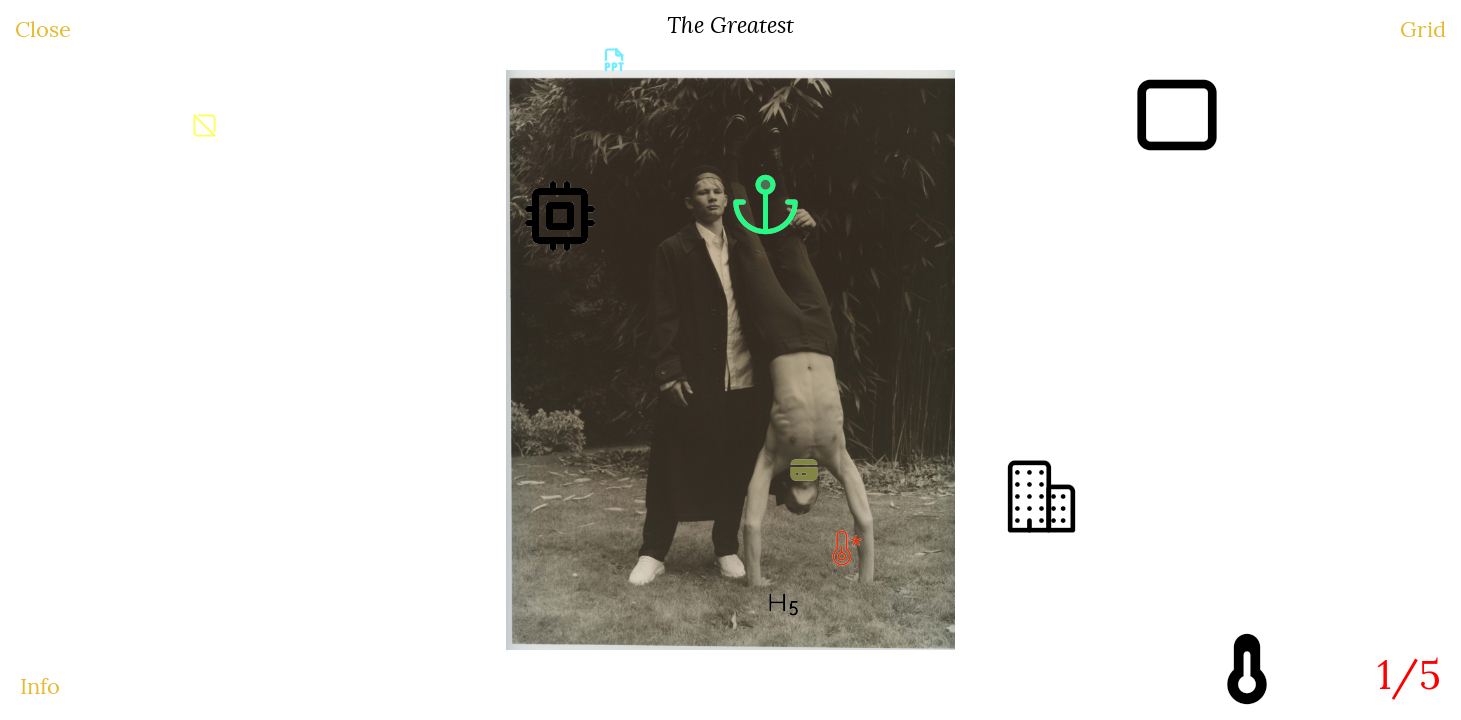 This screenshot has height=720, width=1461. Describe the element at coordinates (1177, 115) in the screenshot. I see `crop image to 5:4 aspect ratio` at that location.